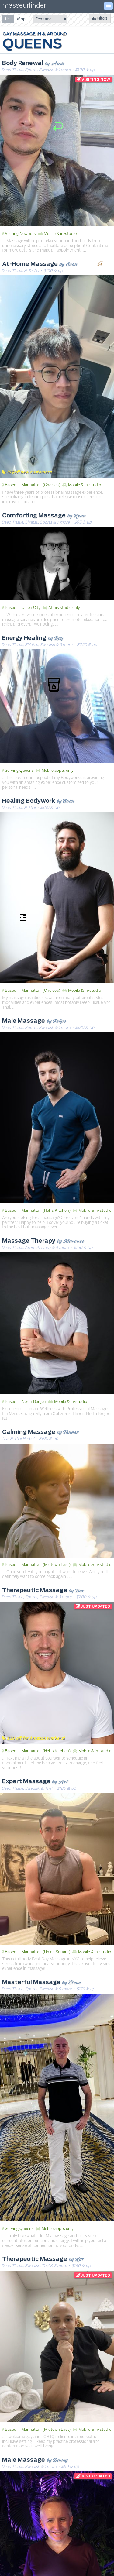  What do you see at coordinates (23, 917) in the screenshot?
I see `decrease text indentation` at bounding box center [23, 917].